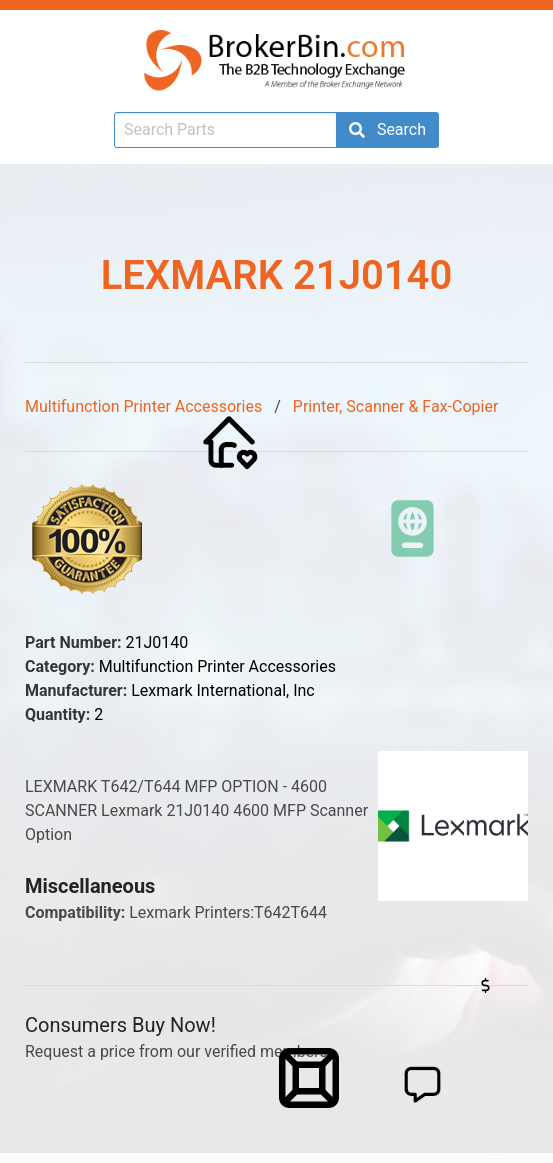 This screenshot has width=553, height=1163. Describe the element at coordinates (485, 985) in the screenshot. I see `view pricing or payment options` at that location.